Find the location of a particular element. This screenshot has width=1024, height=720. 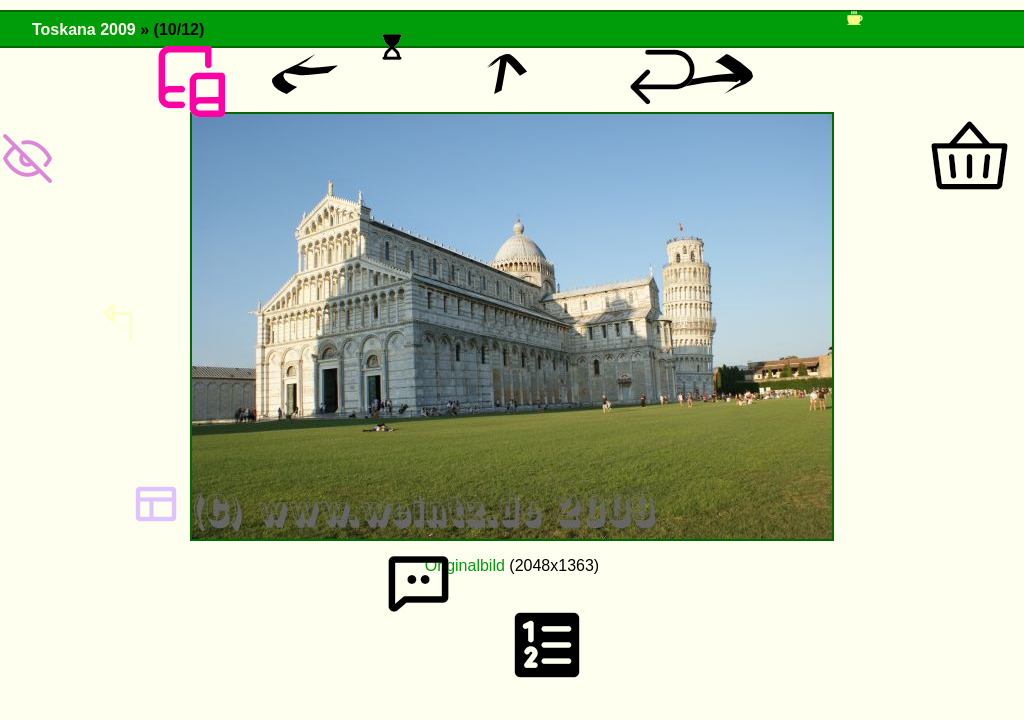

indicates a process has just started or is beginning is located at coordinates (392, 47).